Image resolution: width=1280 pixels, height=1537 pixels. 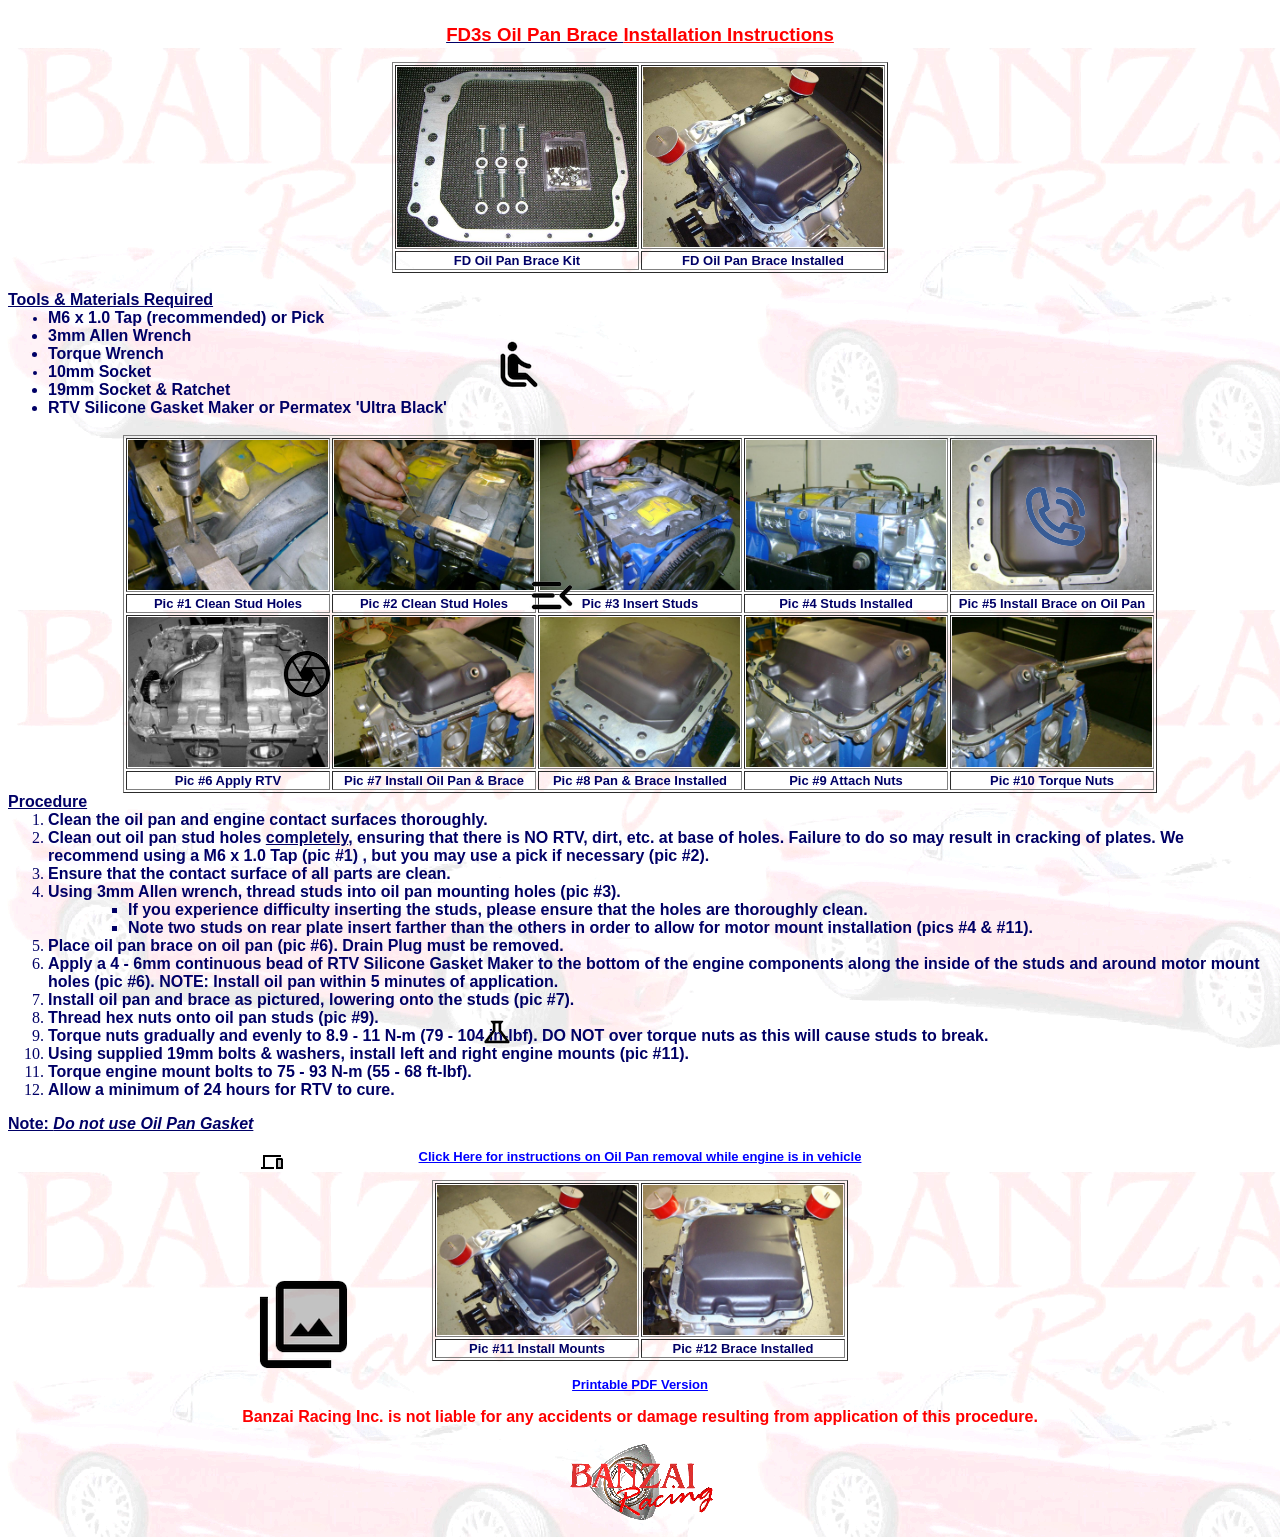 What do you see at coordinates (1055, 516) in the screenshot?
I see `make a phone call` at bounding box center [1055, 516].